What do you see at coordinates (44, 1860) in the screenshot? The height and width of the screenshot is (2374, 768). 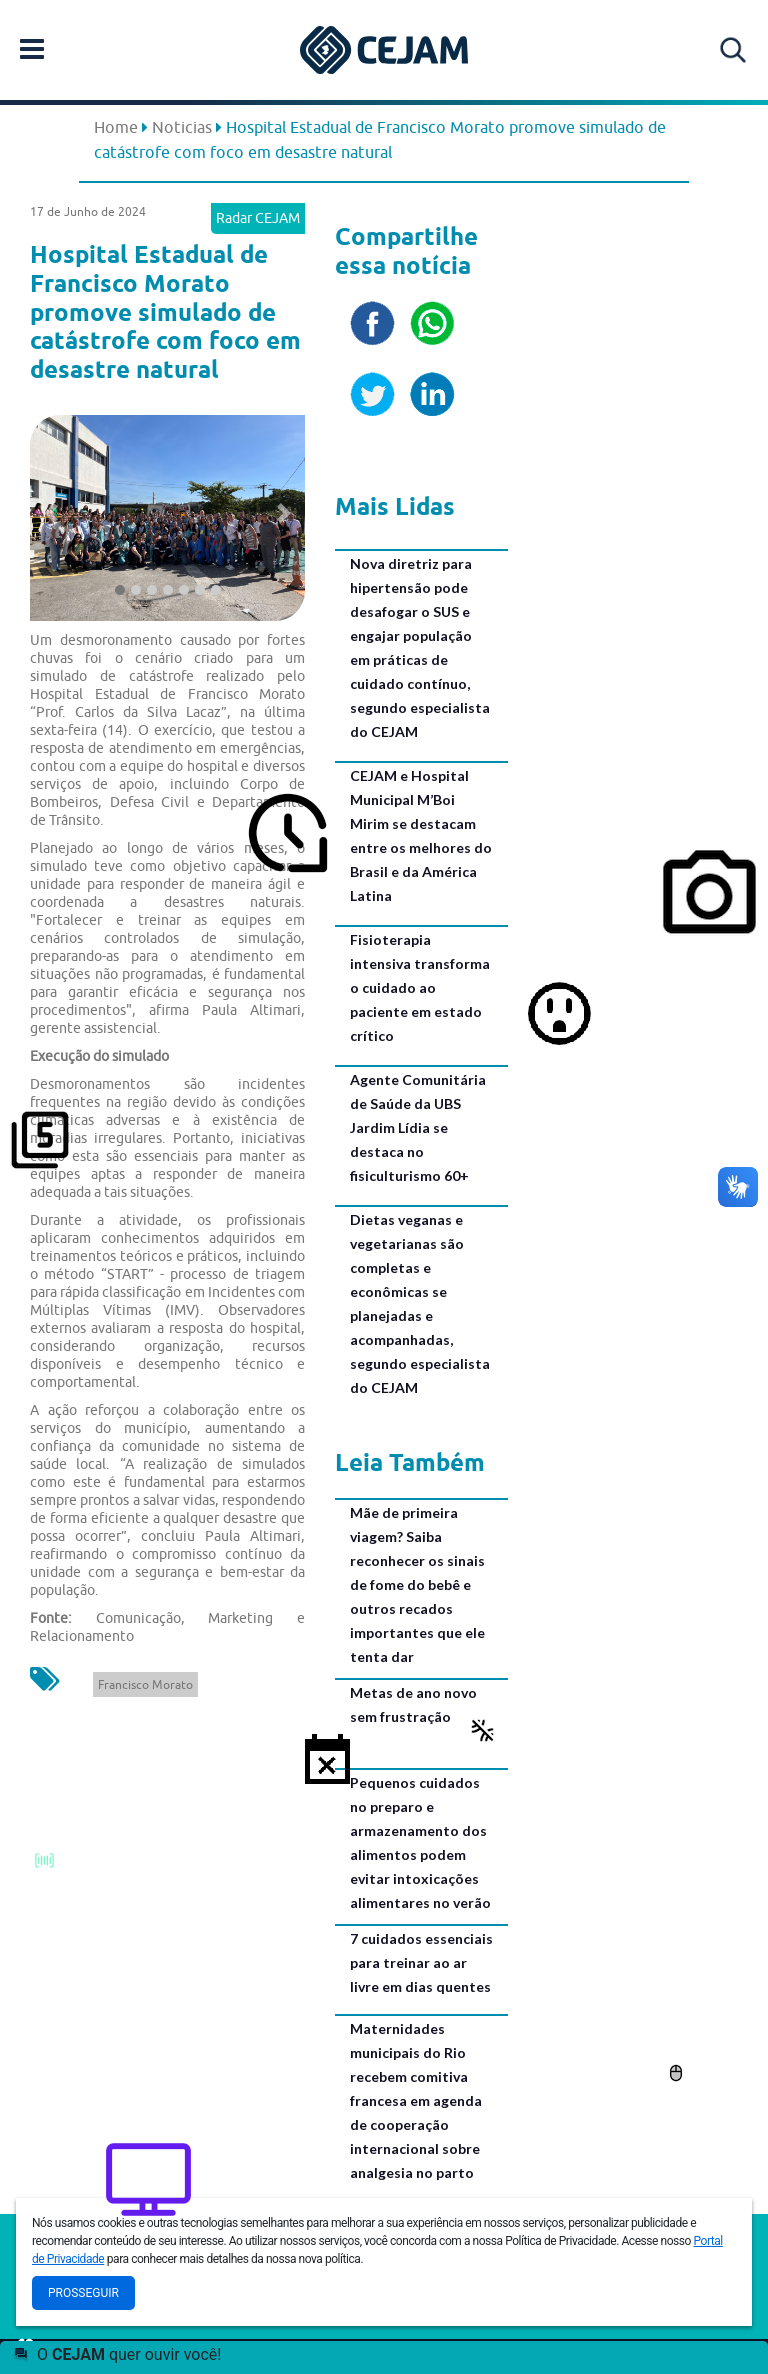 I see `scan a barcode` at bounding box center [44, 1860].